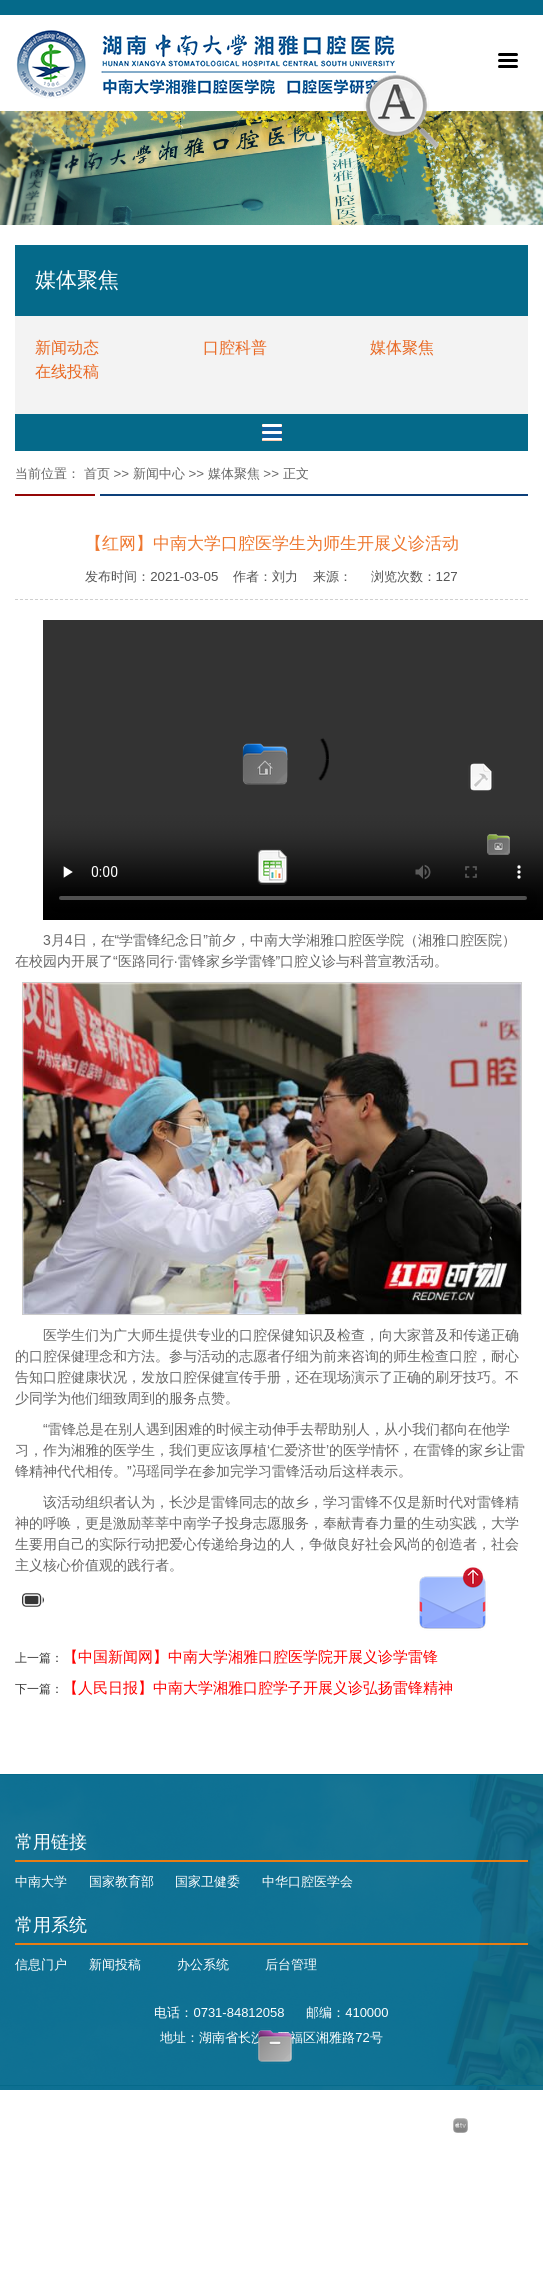 Image resolution: width=543 pixels, height=2290 pixels. What do you see at coordinates (460, 2125) in the screenshot?
I see `open the Apple TV app` at bounding box center [460, 2125].